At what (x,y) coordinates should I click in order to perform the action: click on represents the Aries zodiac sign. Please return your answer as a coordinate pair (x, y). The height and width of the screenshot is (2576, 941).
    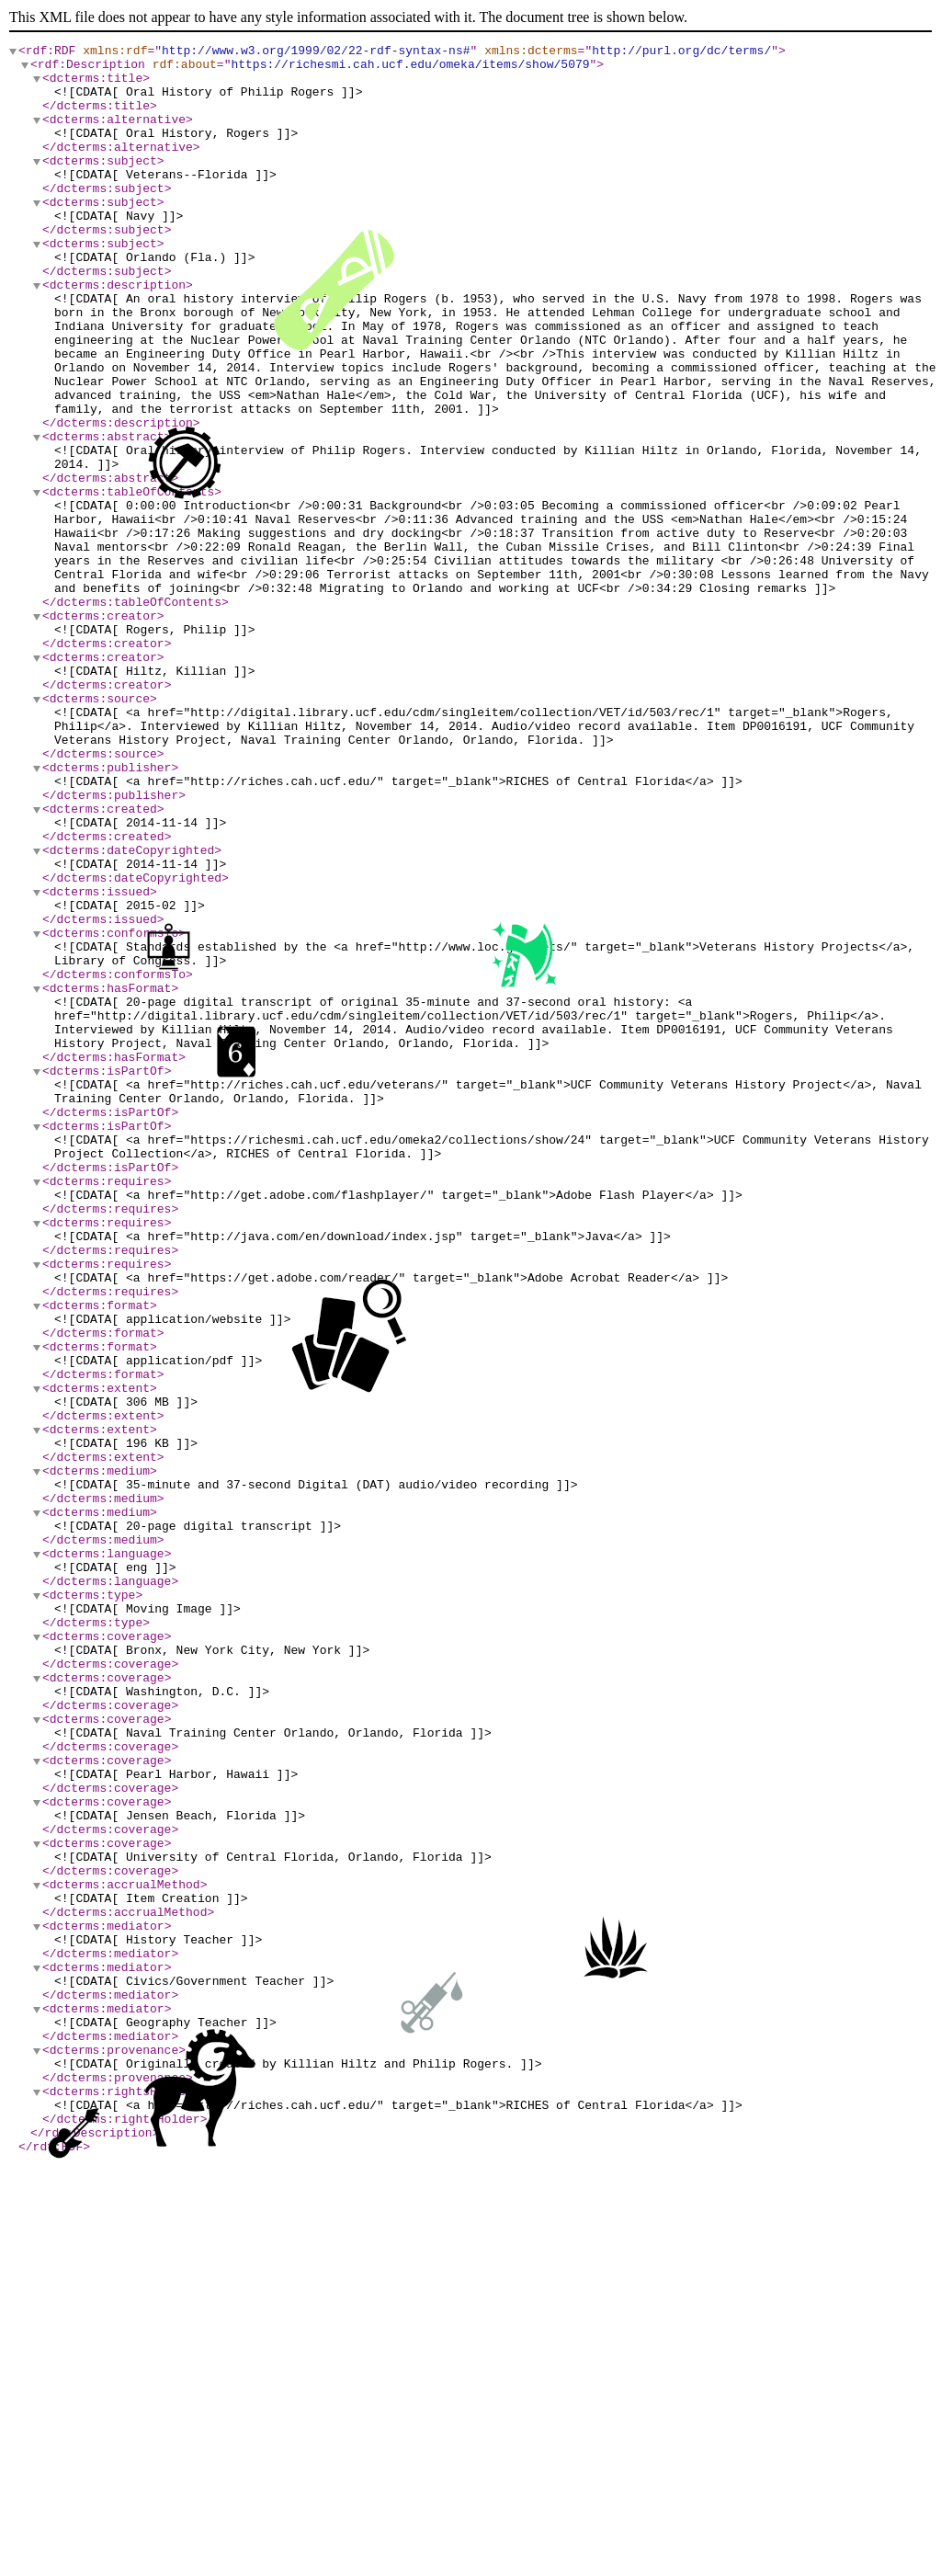
    Looking at the image, I should click on (200, 2088).